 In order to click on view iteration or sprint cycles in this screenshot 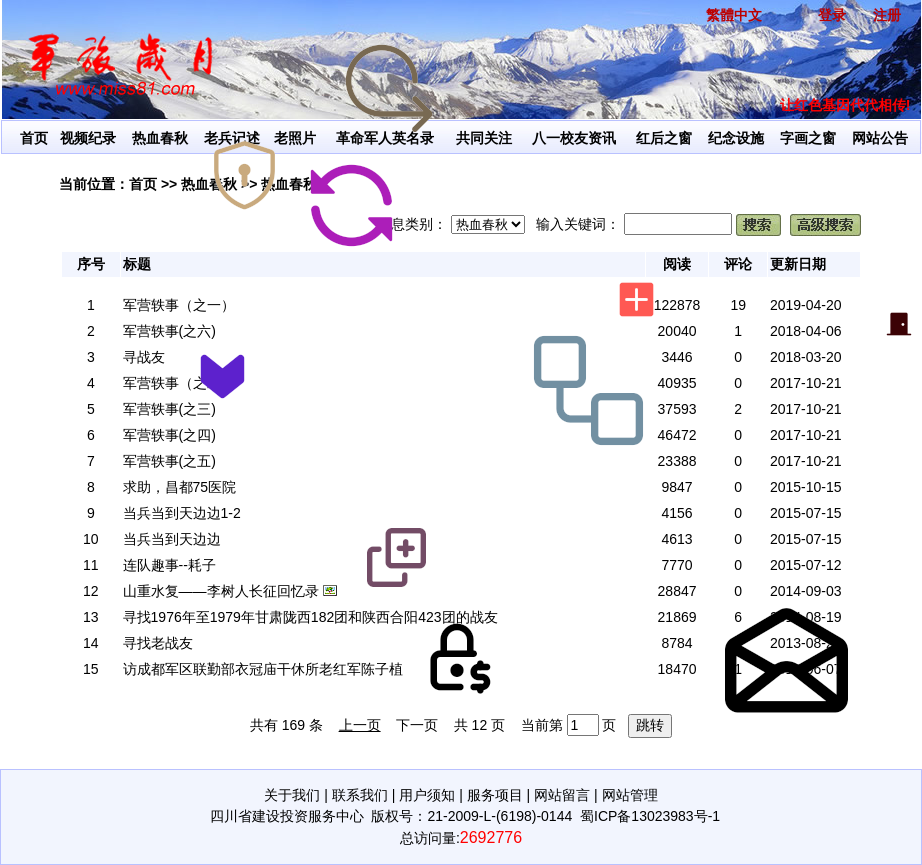, I will do `click(387, 86)`.